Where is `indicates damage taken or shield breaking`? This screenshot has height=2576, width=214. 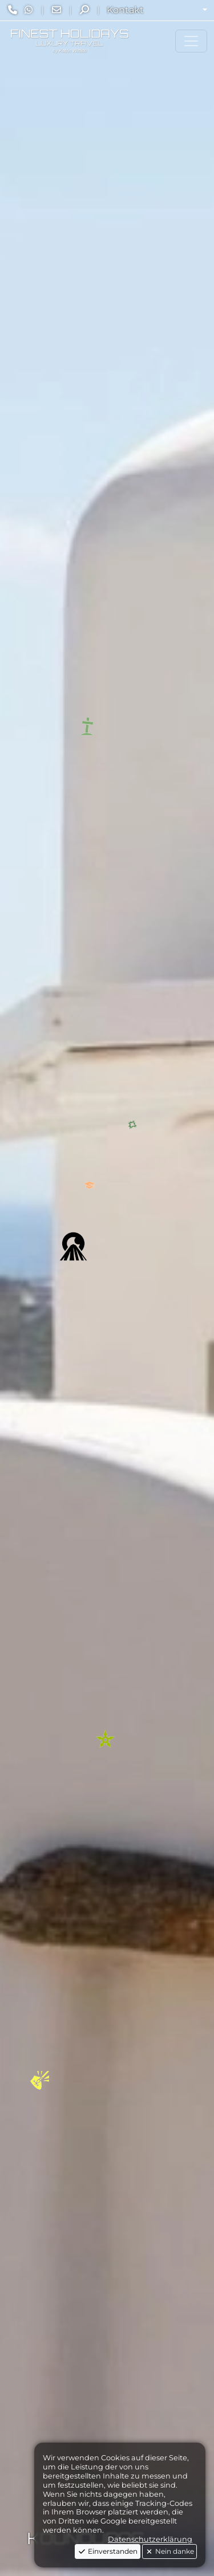
indicates damage taken or shield breaking is located at coordinates (39, 2080).